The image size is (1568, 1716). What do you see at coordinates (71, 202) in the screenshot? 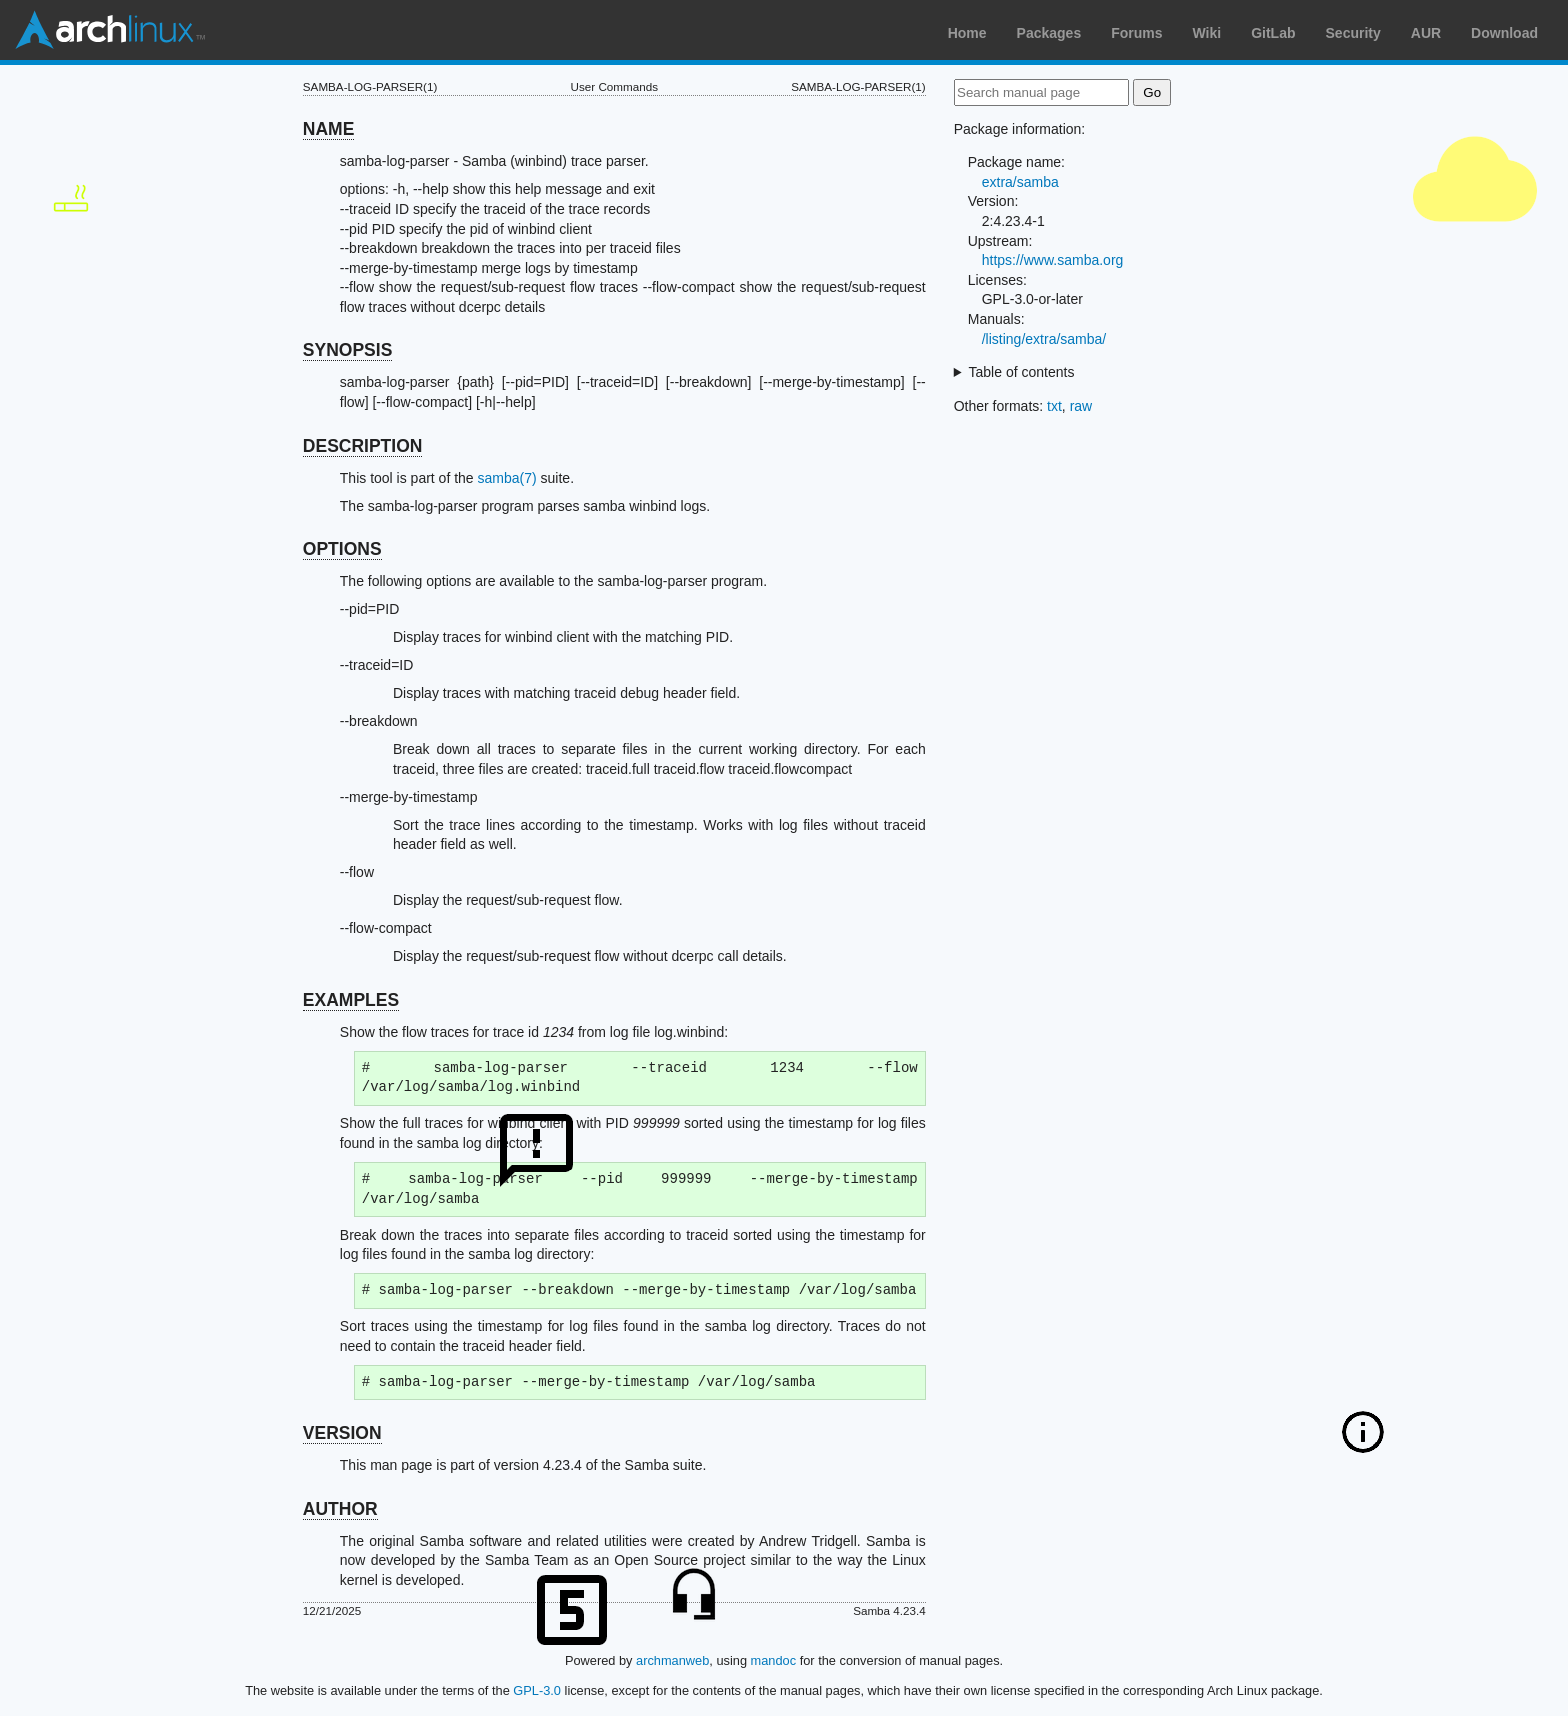
I see `indicates a designated smoking area` at bounding box center [71, 202].